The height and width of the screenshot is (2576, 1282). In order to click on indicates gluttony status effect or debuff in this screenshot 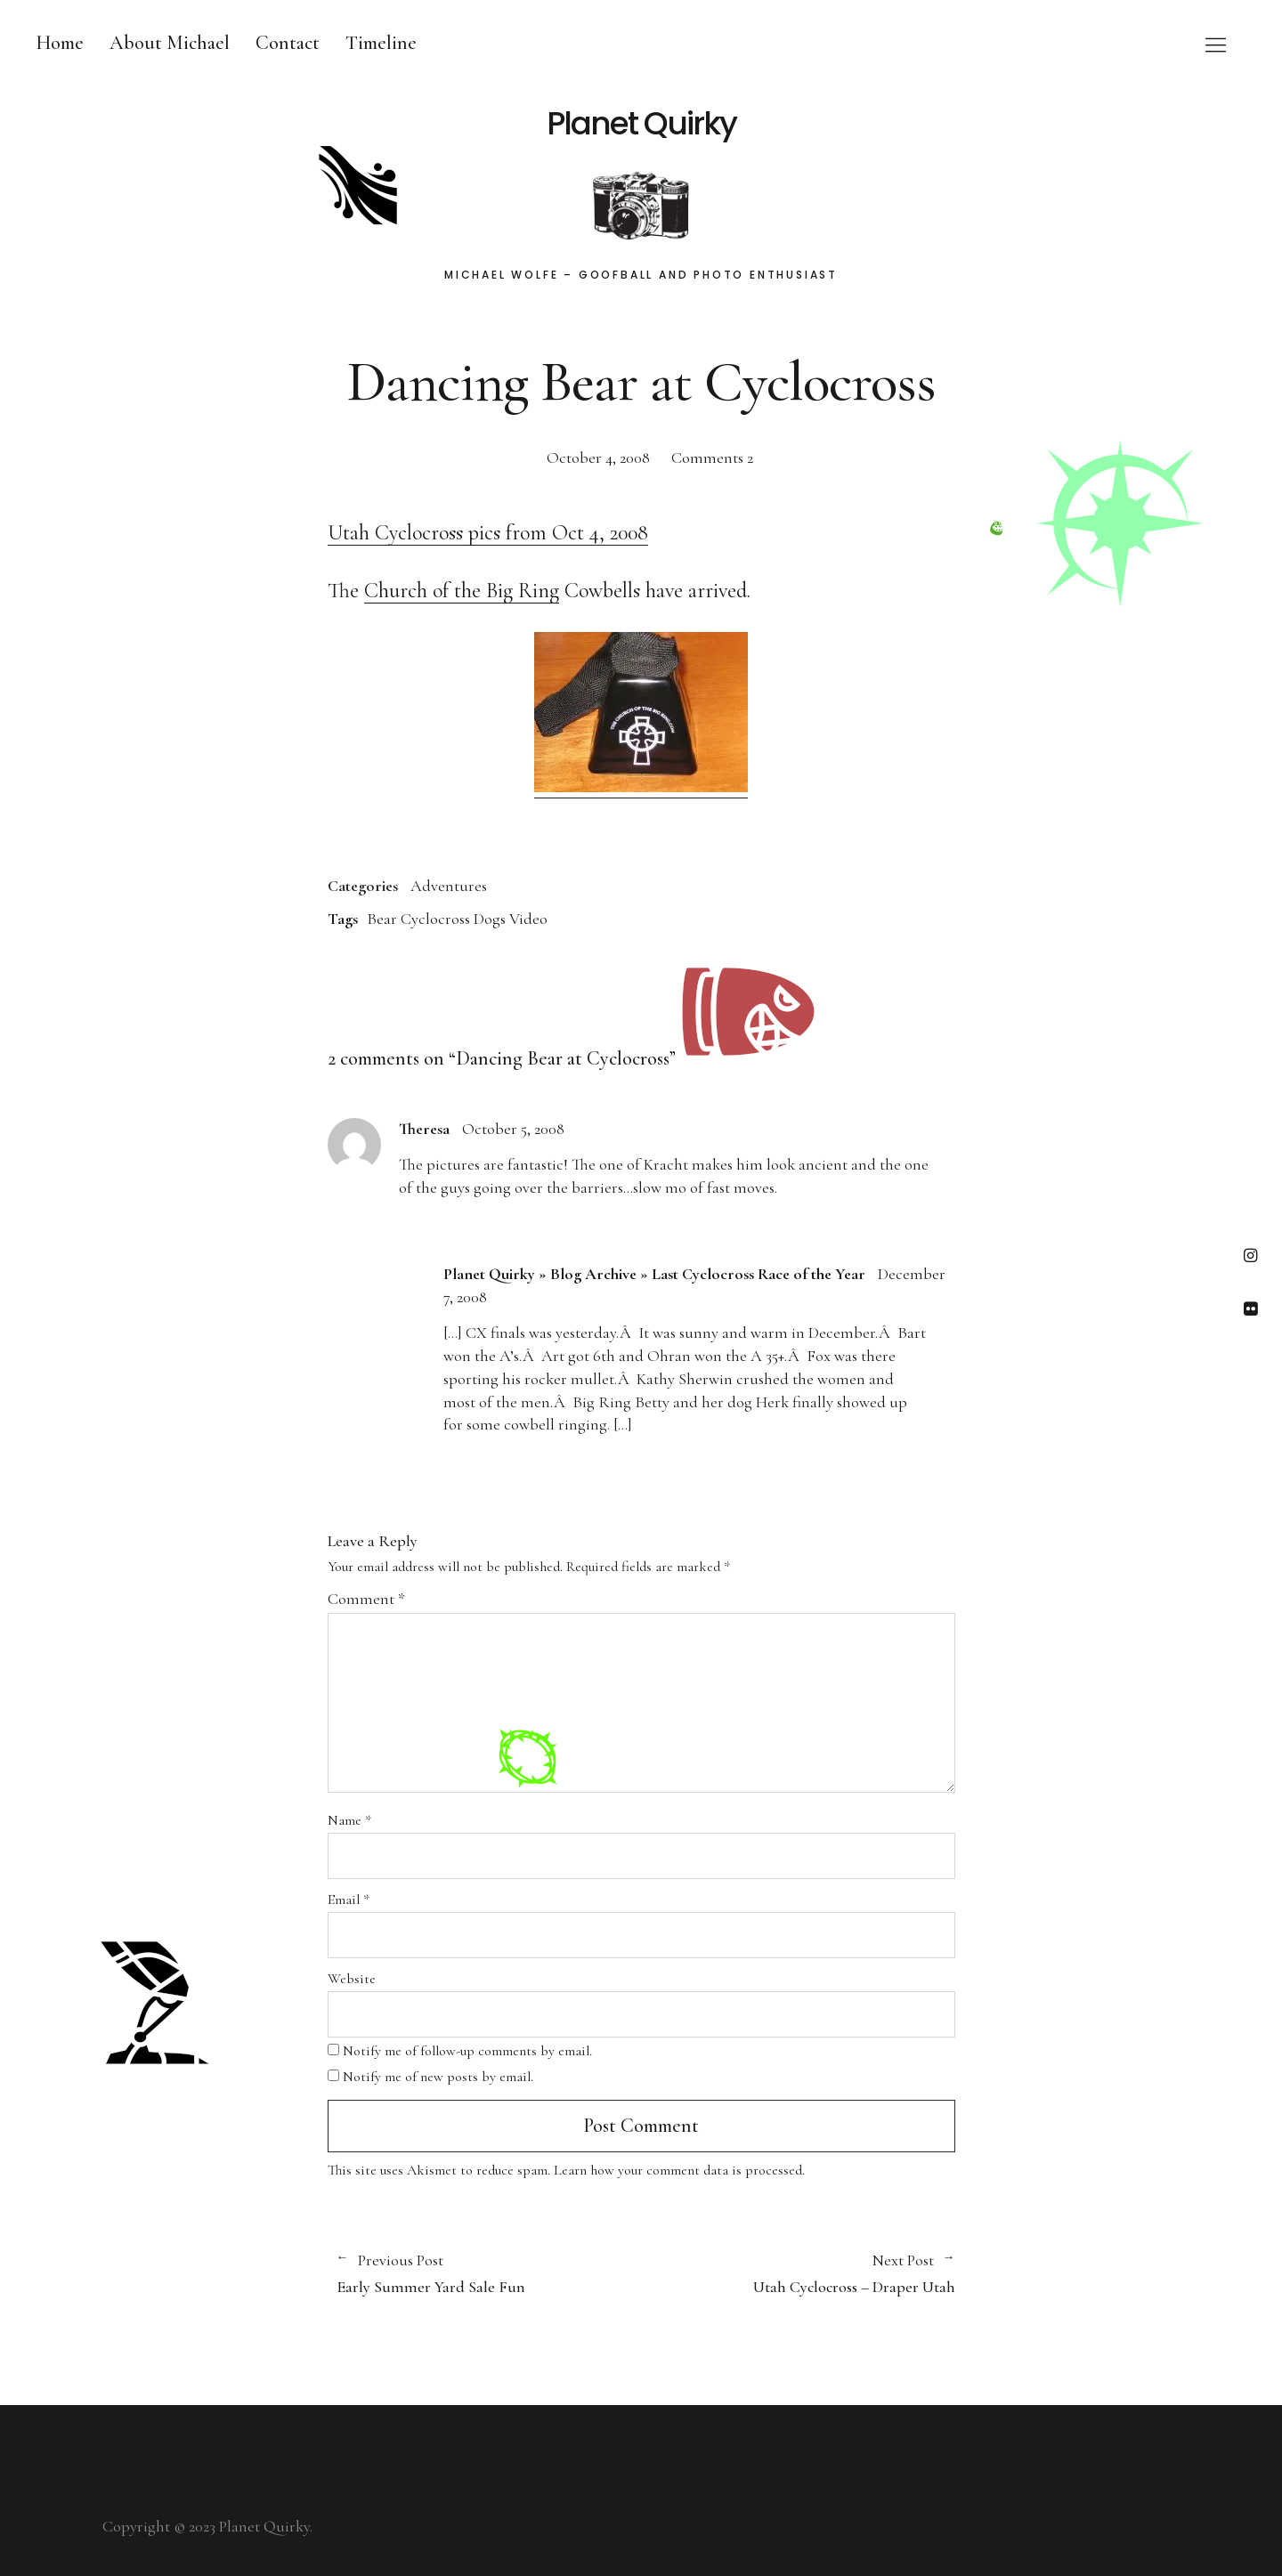, I will do `click(996, 528)`.